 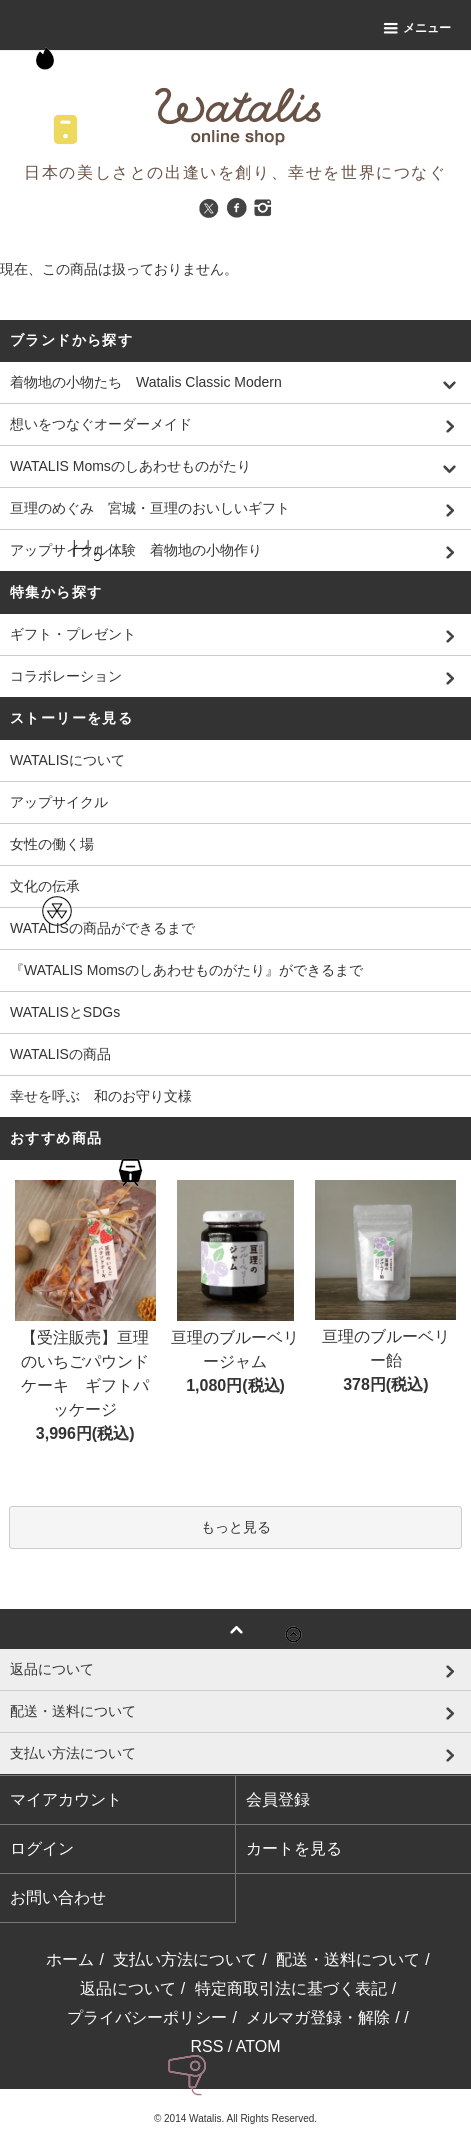 I want to click on access mobile device settings, so click(x=65, y=129).